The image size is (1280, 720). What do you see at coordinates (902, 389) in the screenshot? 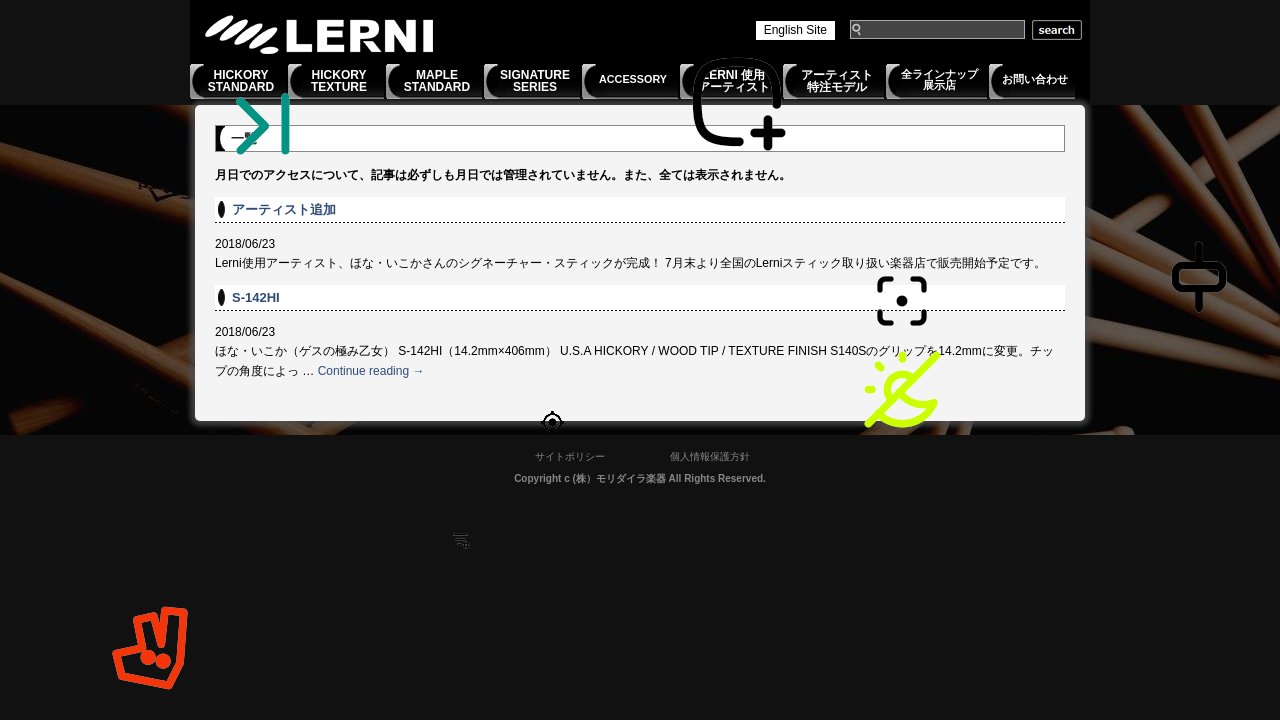
I see `toggle between light and dark mode` at bounding box center [902, 389].